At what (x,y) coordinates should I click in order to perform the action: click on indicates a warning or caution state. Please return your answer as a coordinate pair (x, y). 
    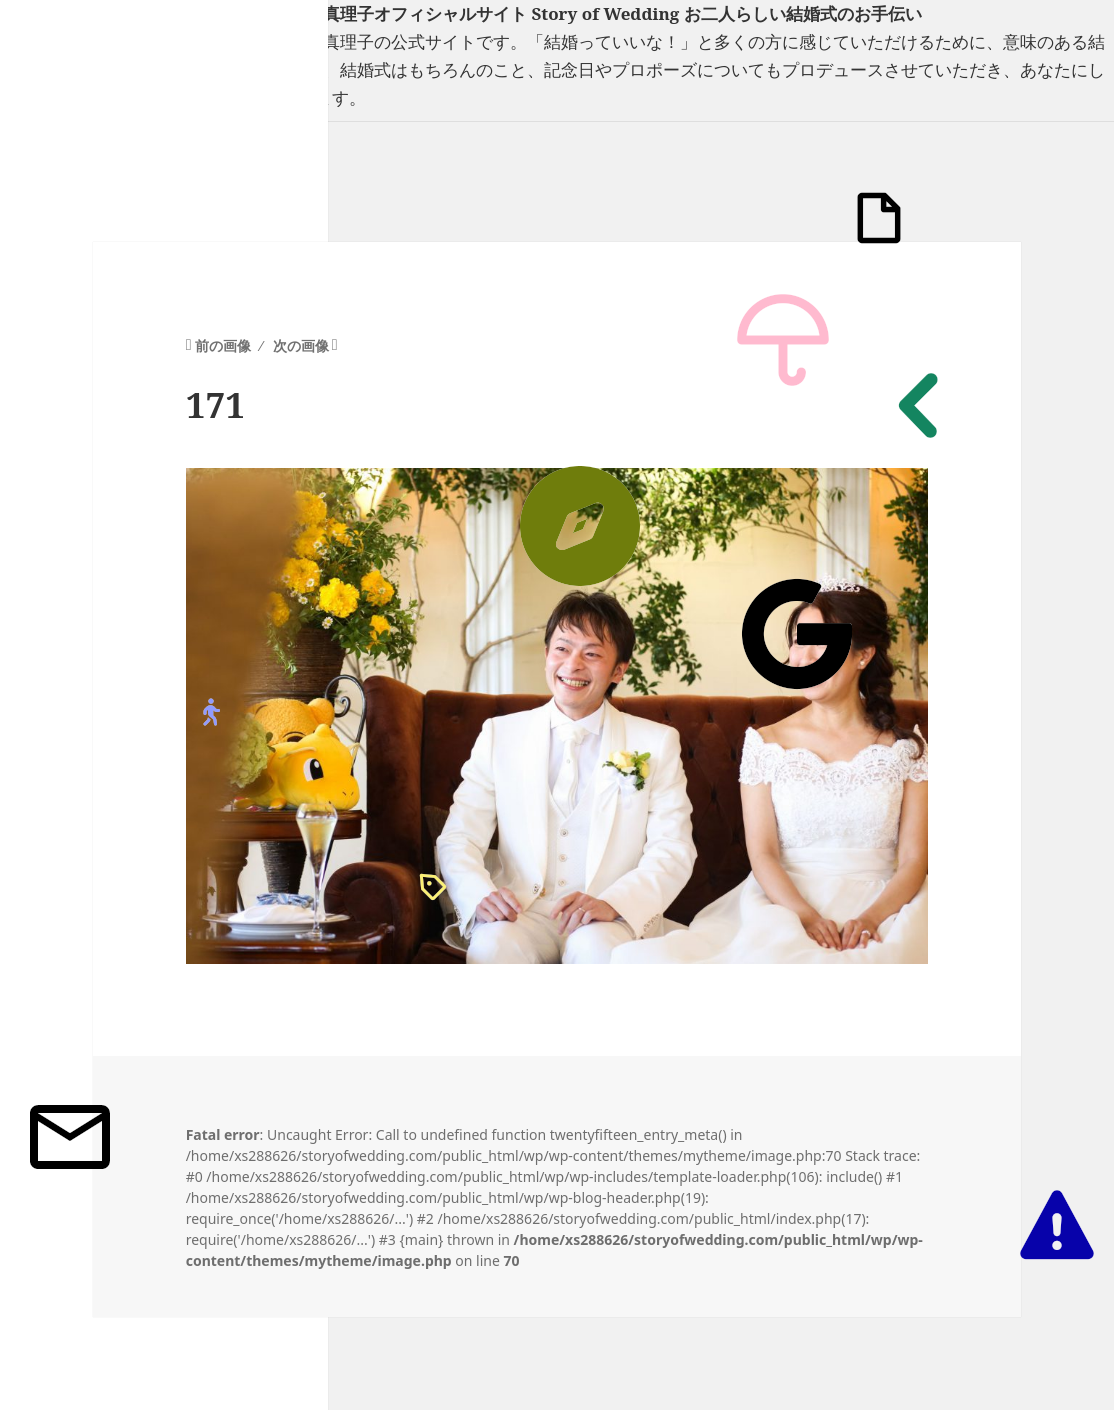
    Looking at the image, I should click on (1057, 1227).